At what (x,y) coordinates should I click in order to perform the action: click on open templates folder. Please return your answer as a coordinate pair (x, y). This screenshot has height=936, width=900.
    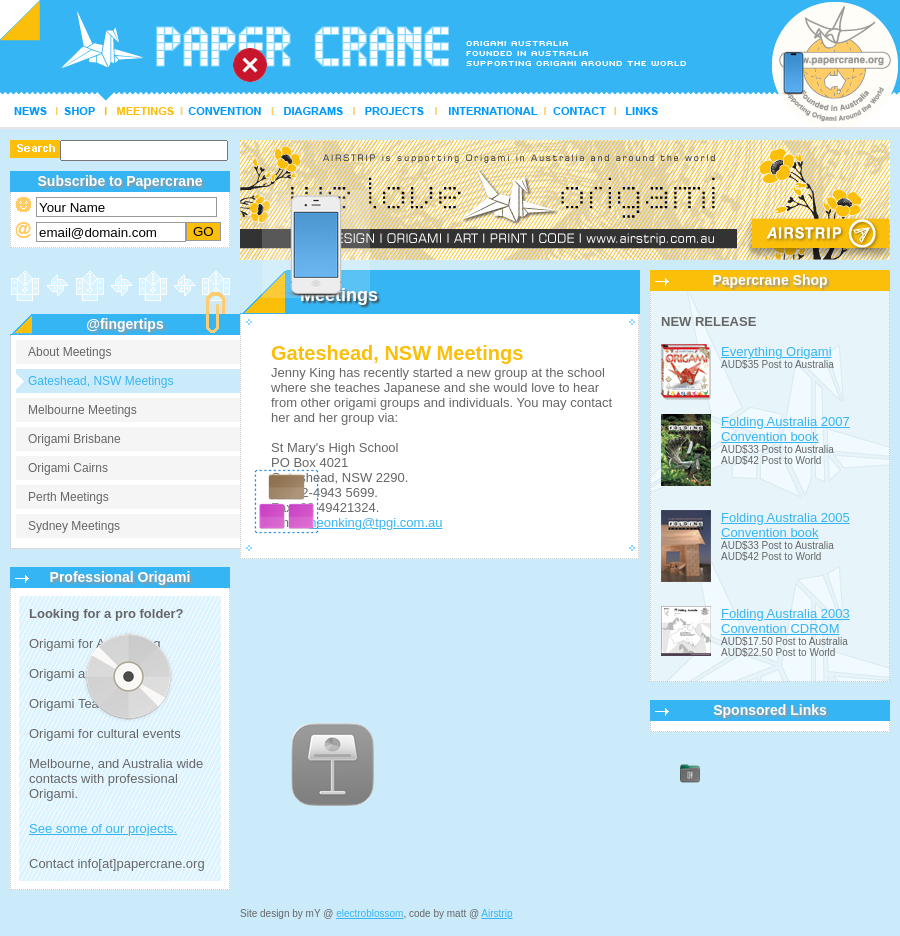
    Looking at the image, I should click on (690, 773).